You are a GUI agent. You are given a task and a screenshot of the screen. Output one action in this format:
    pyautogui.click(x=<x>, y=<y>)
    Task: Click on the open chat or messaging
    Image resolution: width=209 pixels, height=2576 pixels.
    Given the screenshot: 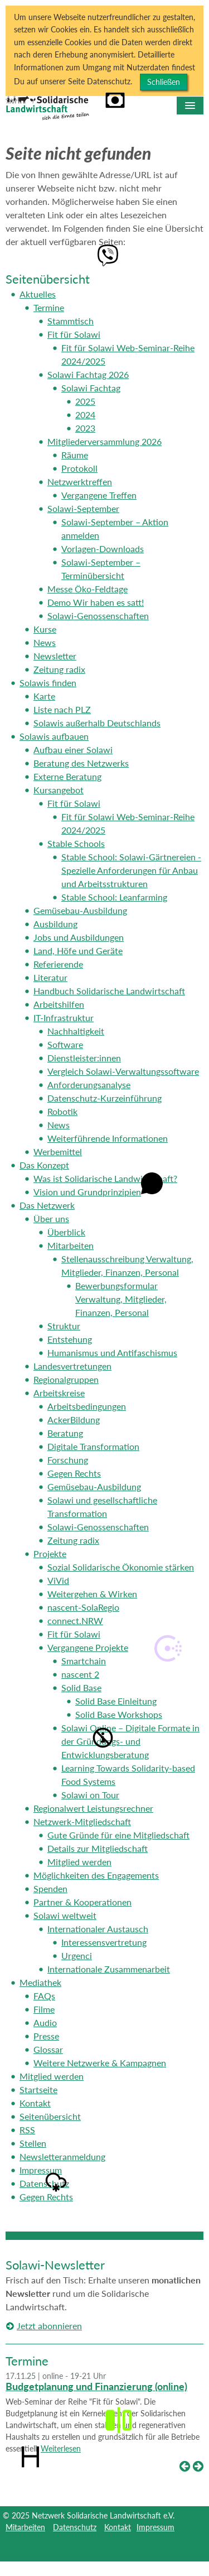 What is the action you would take?
    pyautogui.click(x=152, y=1183)
    